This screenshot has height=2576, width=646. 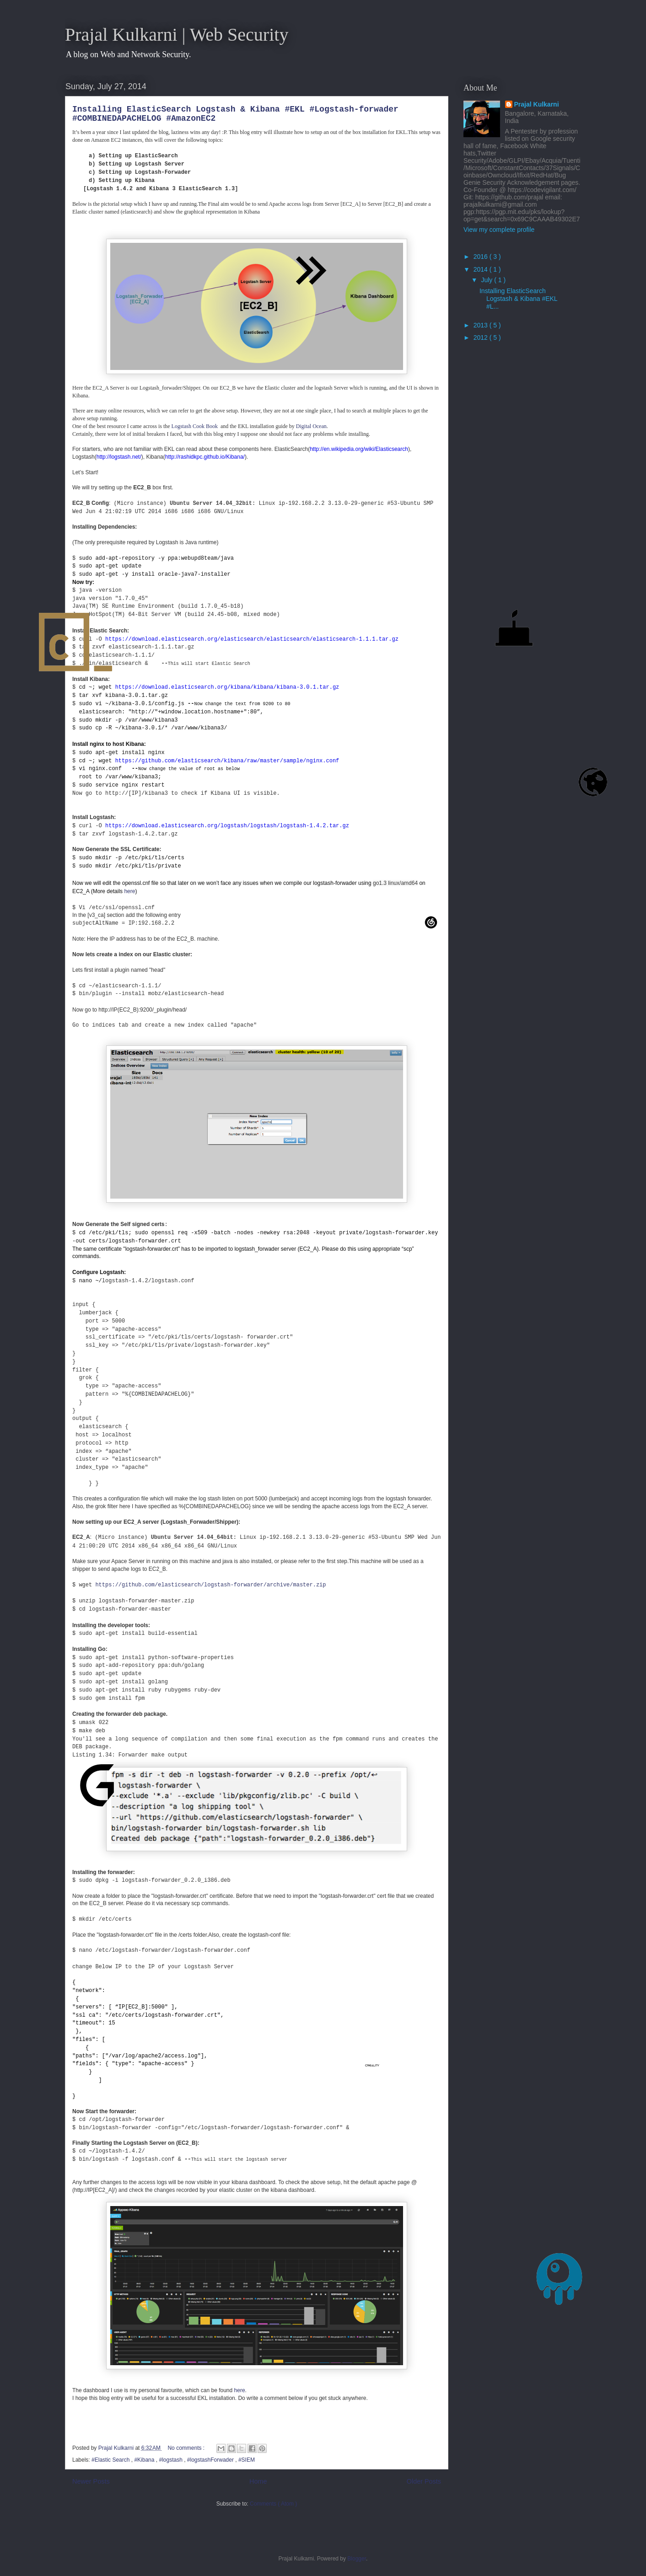 What do you see at coordinates (593, 782) in the screenshot?
I see `yaak app logo` at bounding box center [593, 782].